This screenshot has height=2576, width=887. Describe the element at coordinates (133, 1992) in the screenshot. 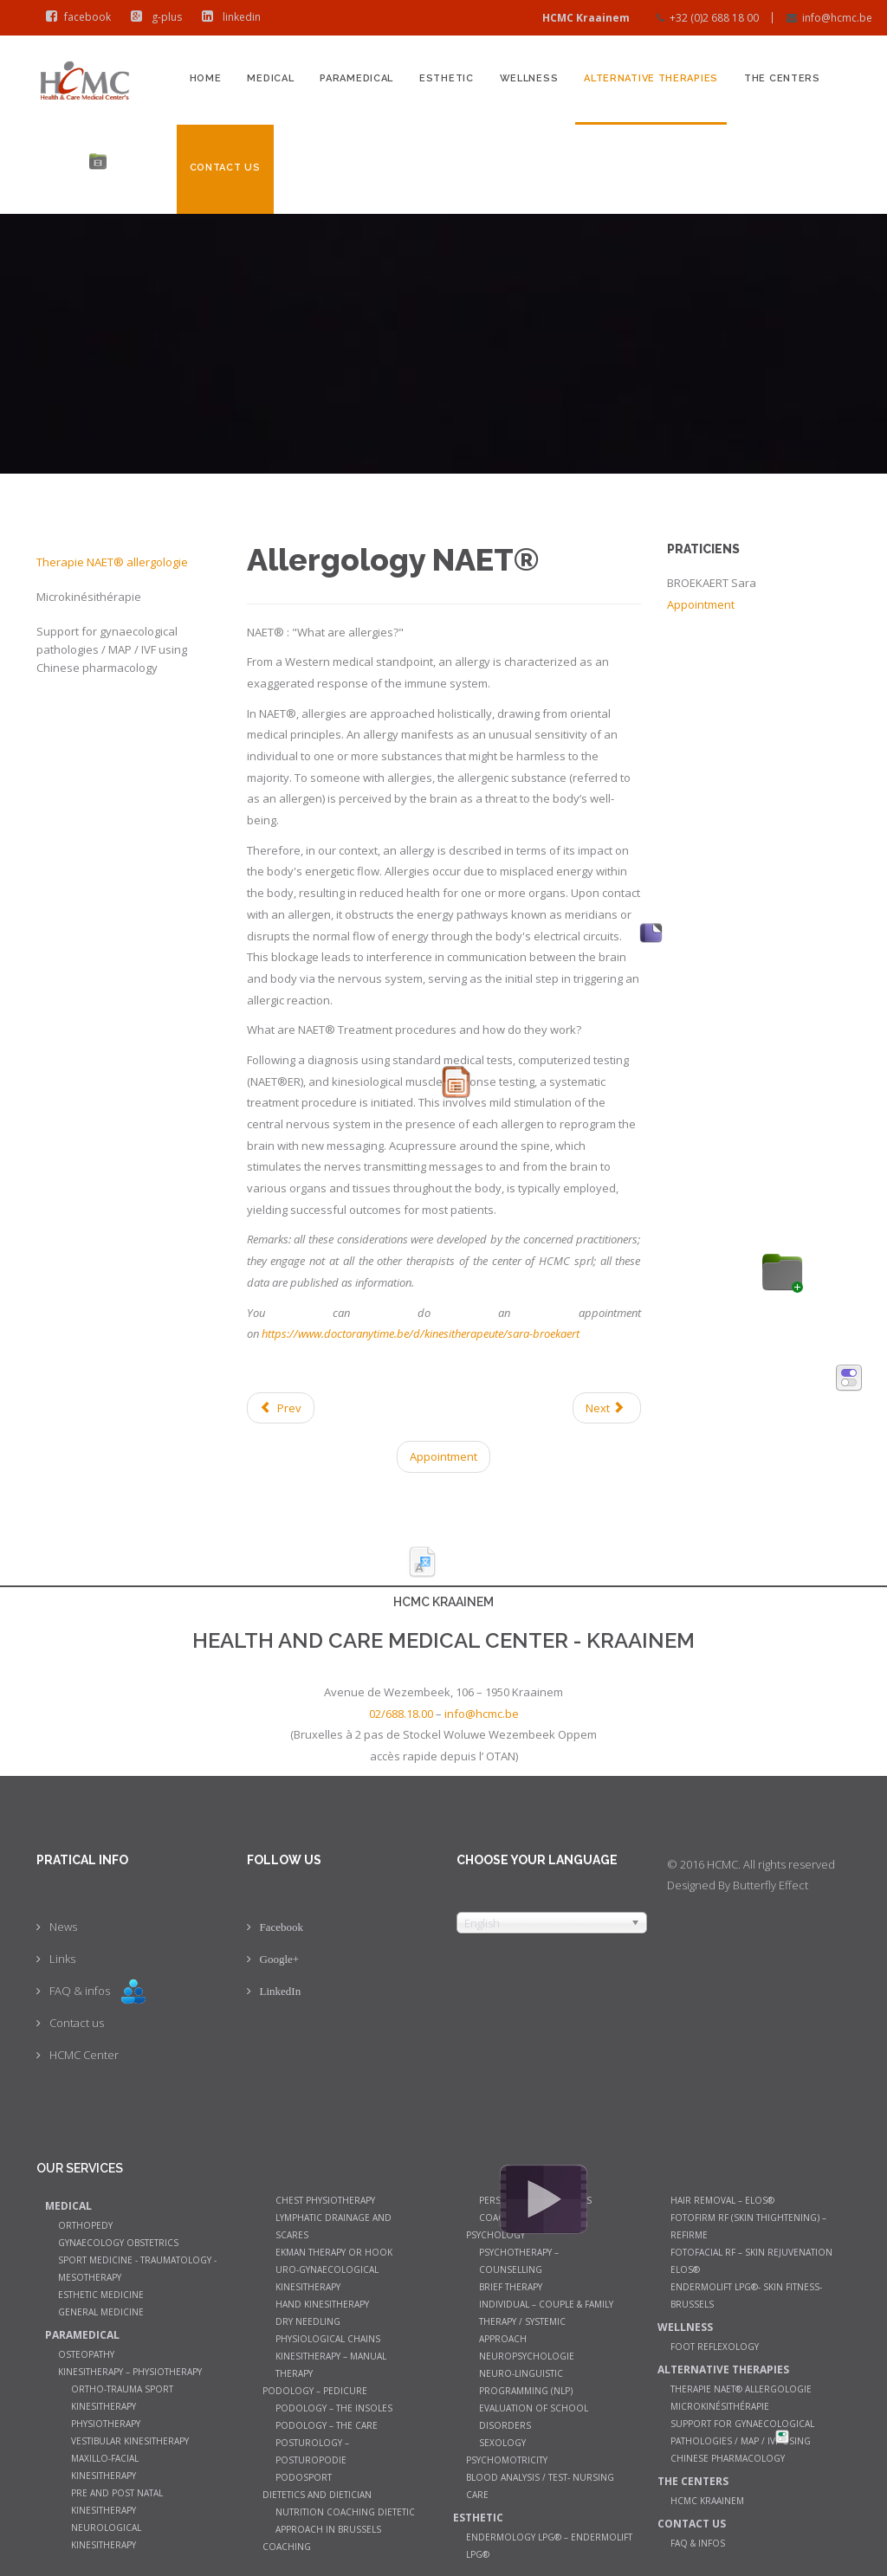

I see `indicates shared access or multiple users` at that location.